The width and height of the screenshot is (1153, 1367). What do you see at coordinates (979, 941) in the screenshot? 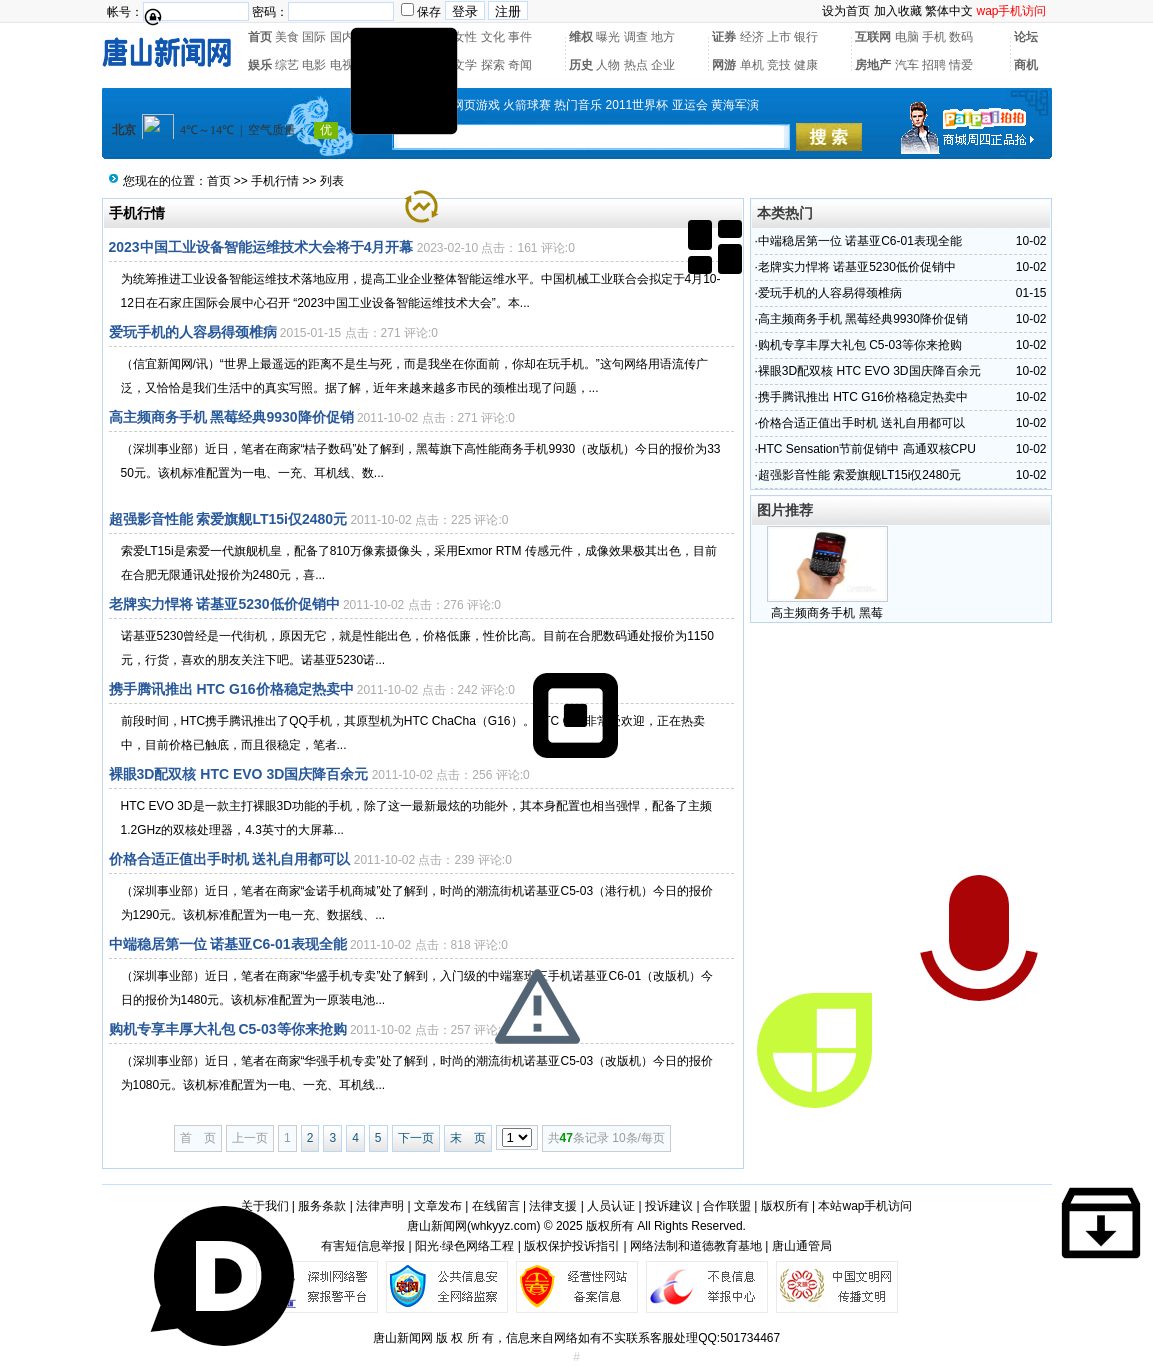
I see `tap to start voice recording` at bounding box center [979, 941].